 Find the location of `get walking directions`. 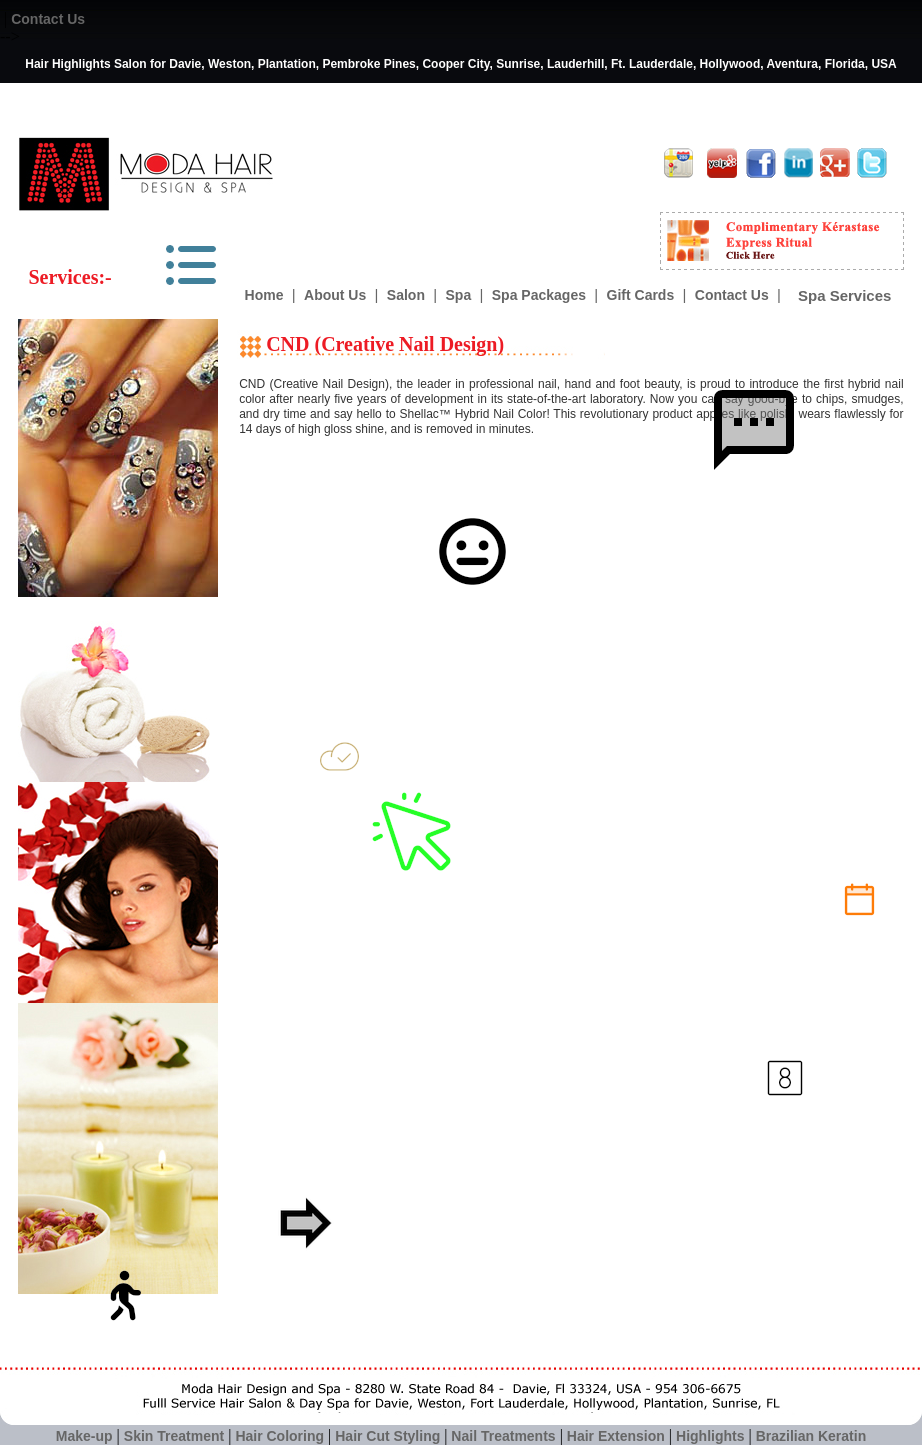

get walking directions is located at coordinates (124, 1295).